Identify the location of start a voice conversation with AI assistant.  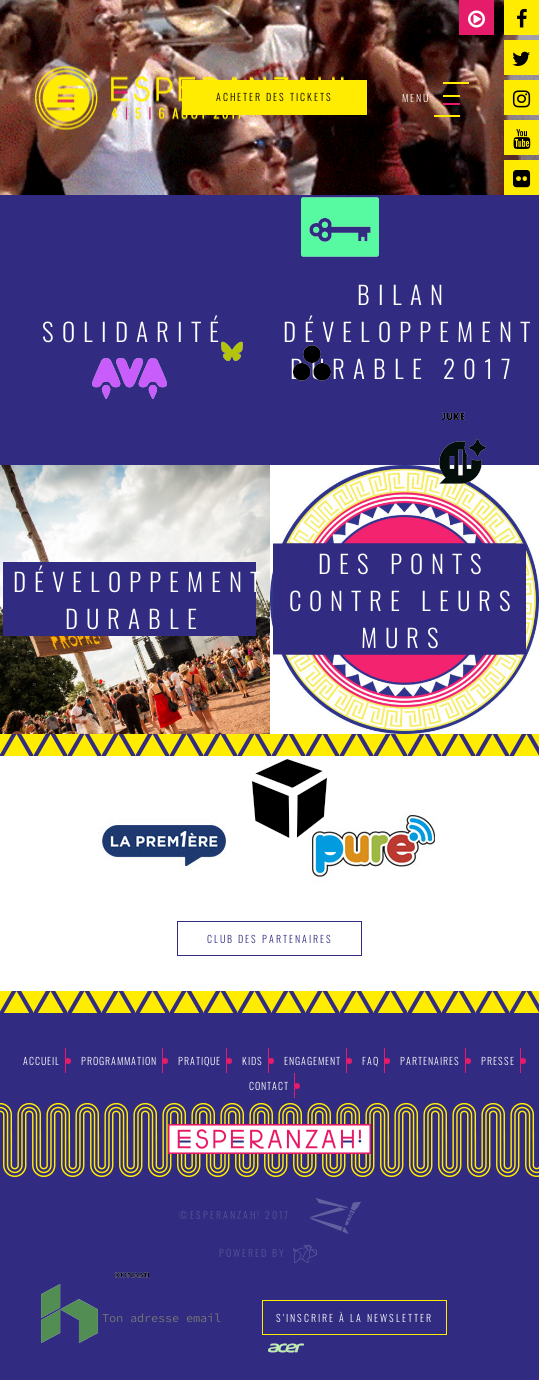
(460, 462).